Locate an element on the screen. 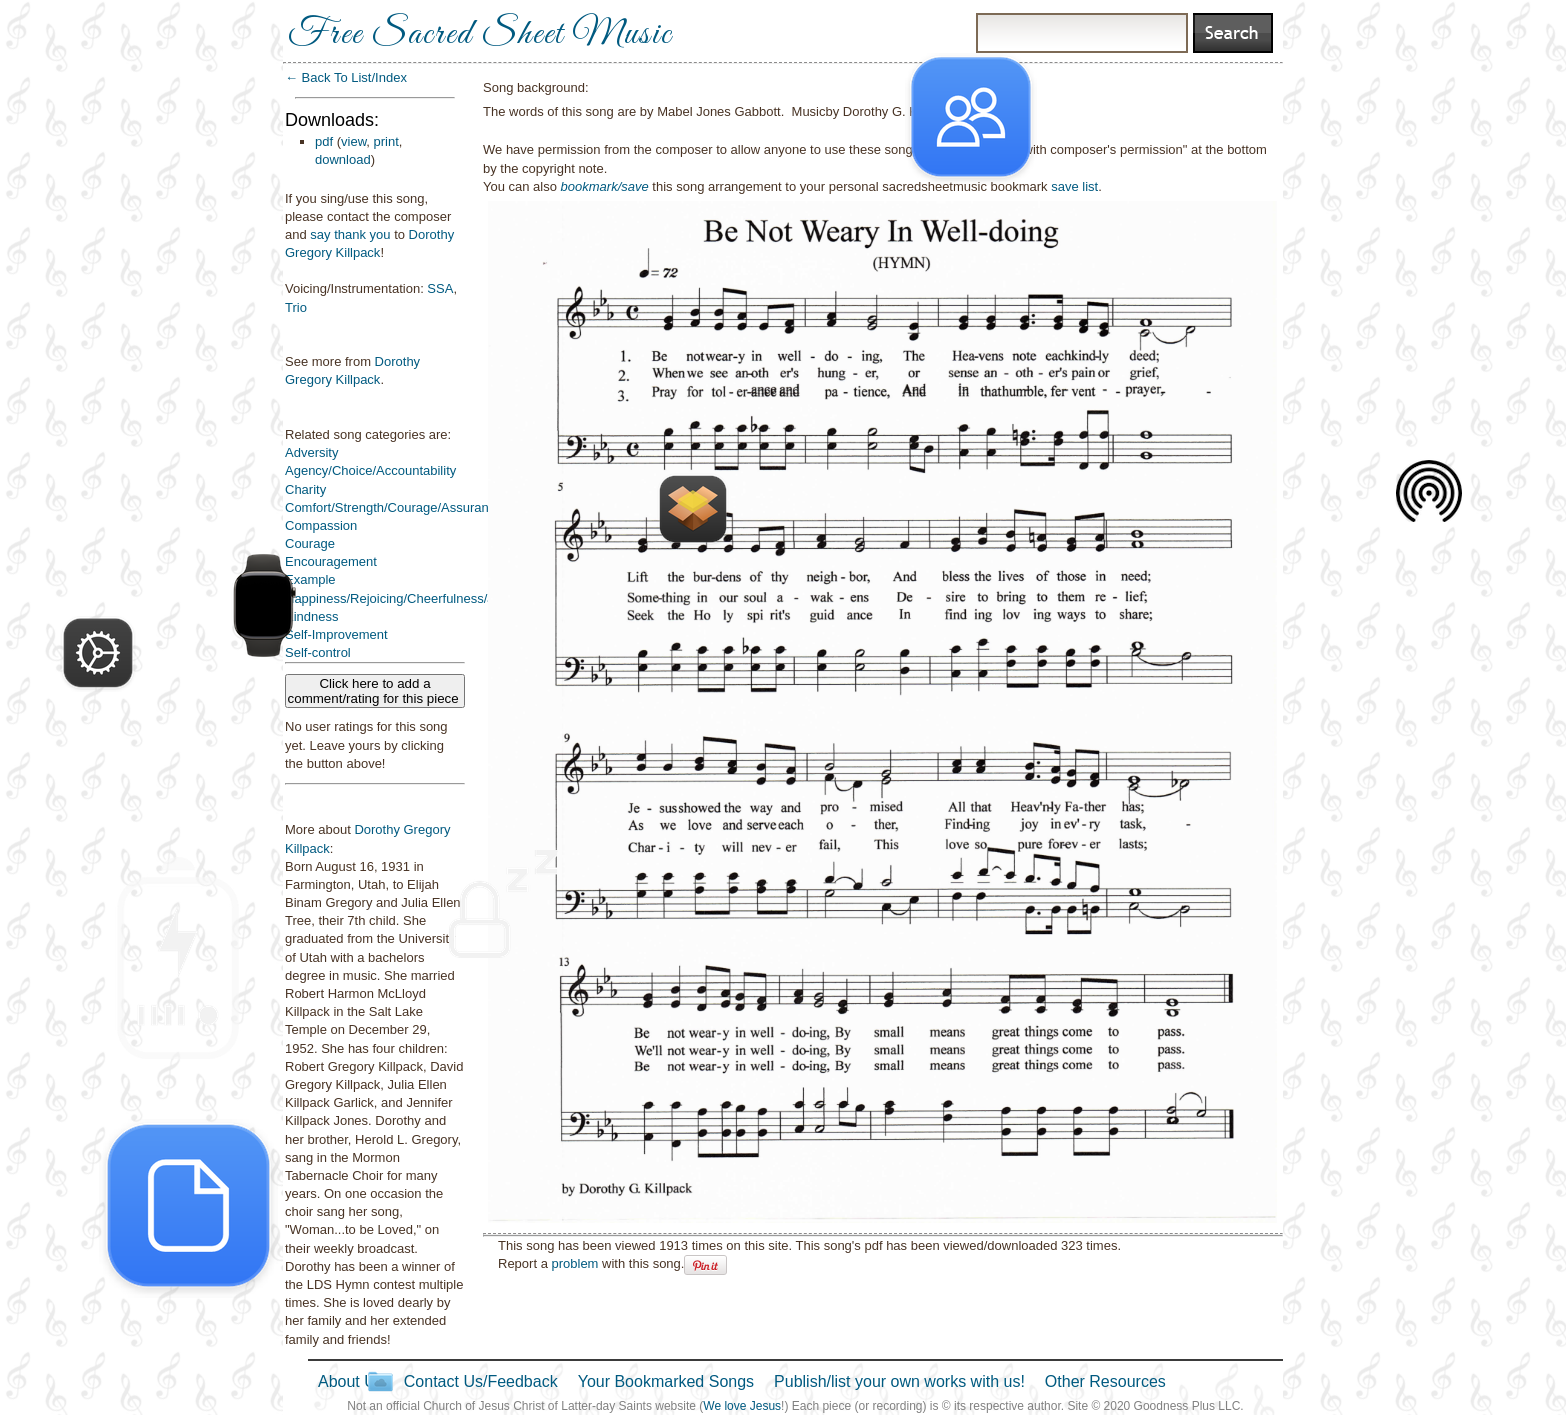  manage user accounts and profiles is located at coordinates (971, 119).